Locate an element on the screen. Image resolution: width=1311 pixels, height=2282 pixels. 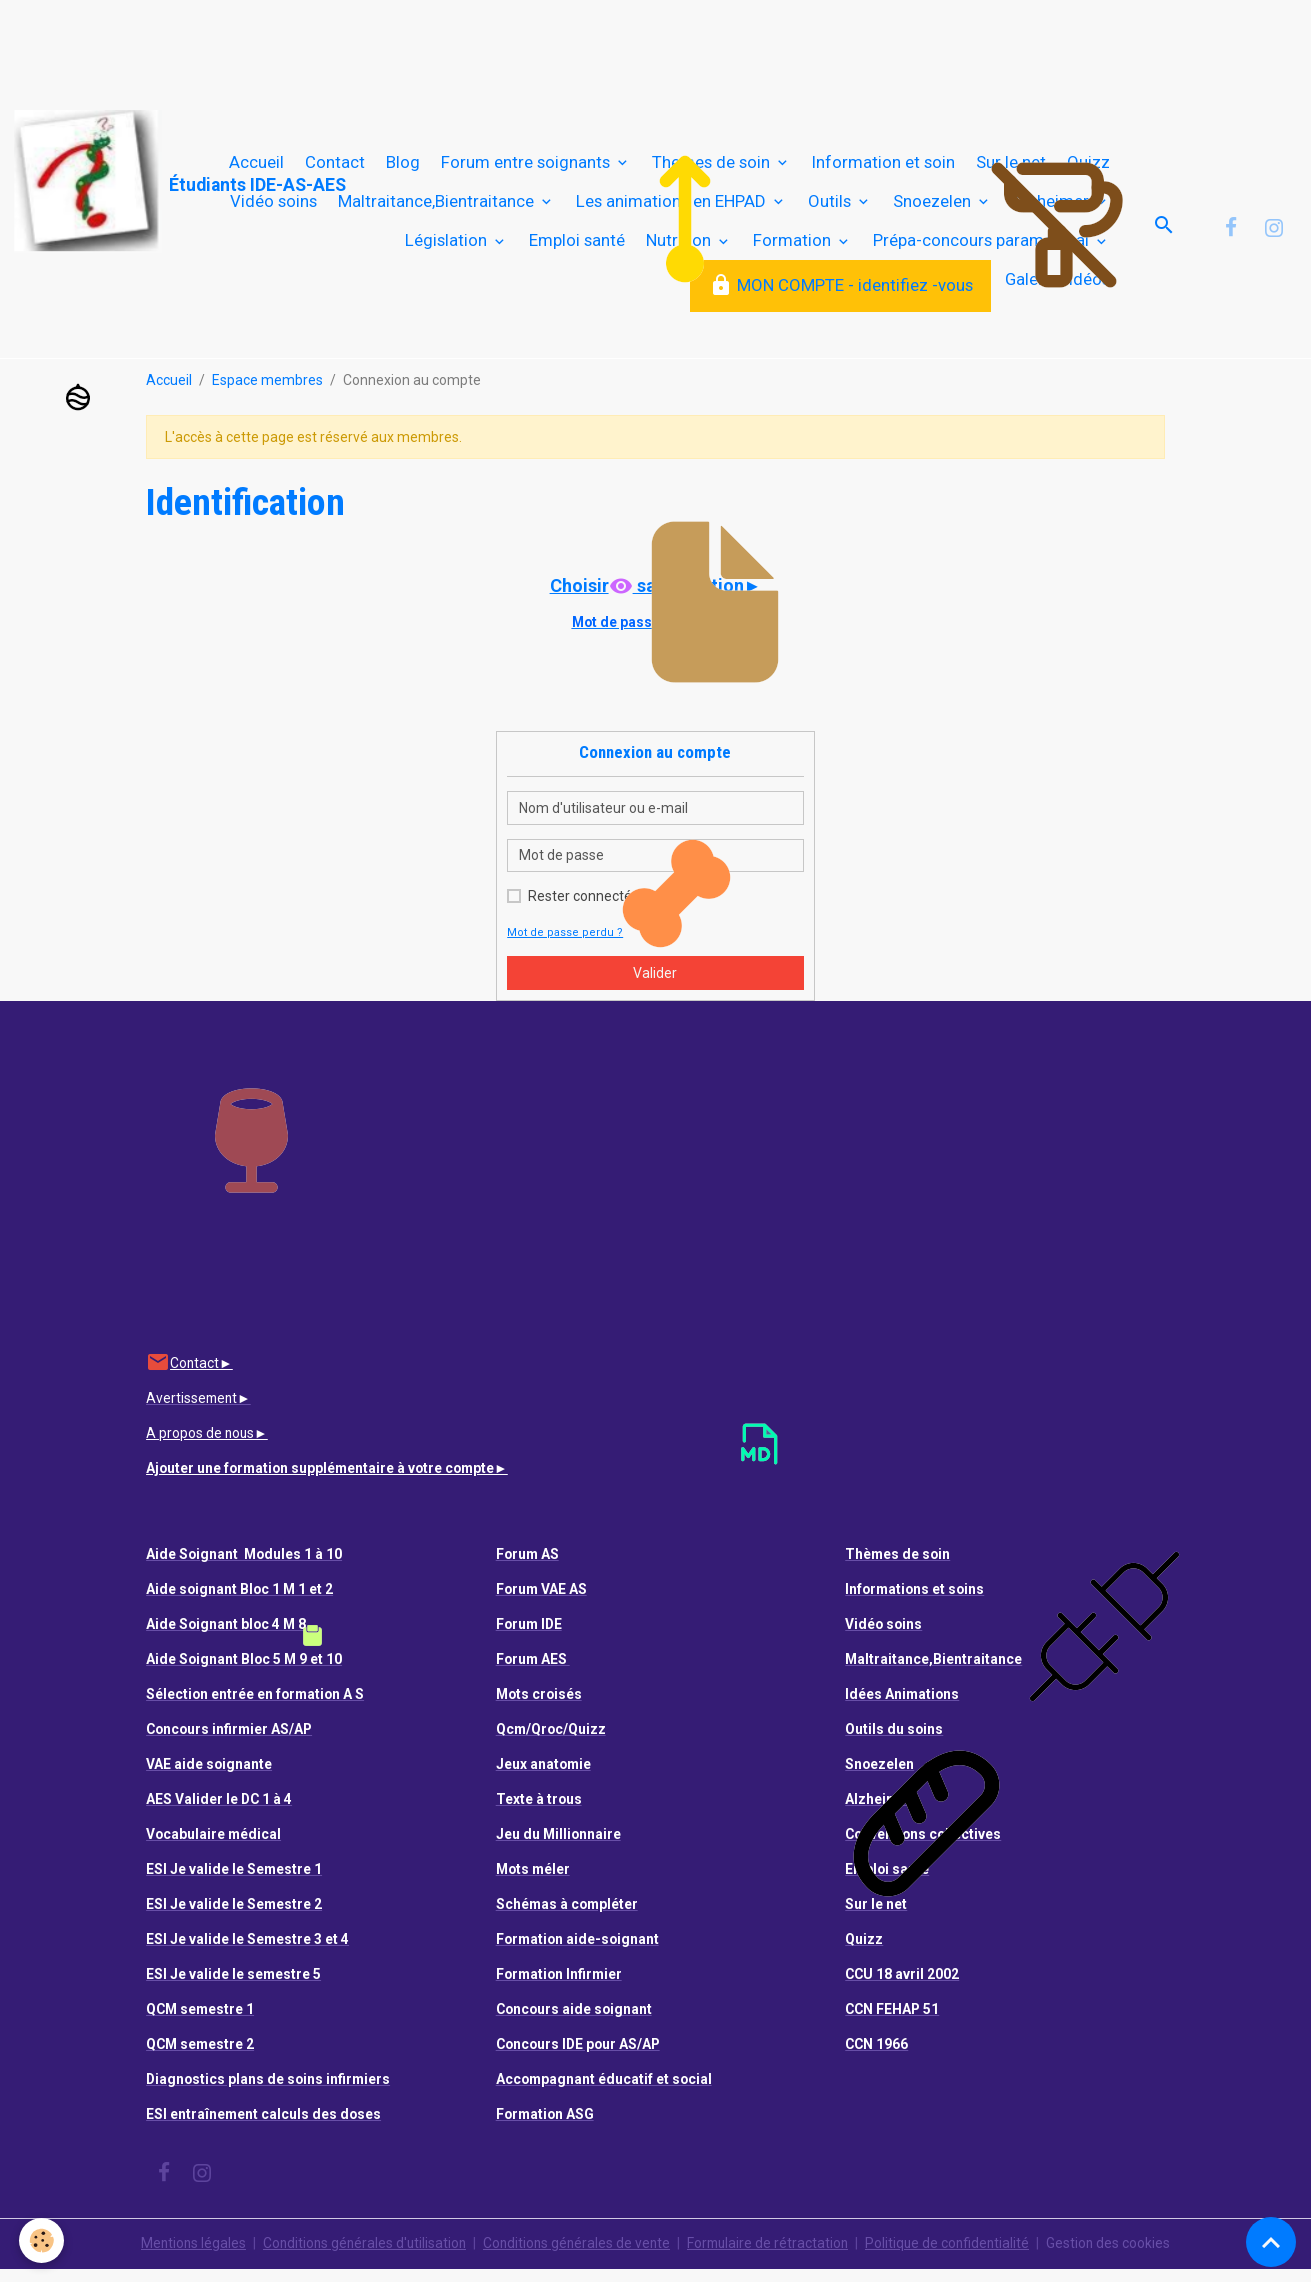
copy to clipboard is located at coordinates (312, 1635).